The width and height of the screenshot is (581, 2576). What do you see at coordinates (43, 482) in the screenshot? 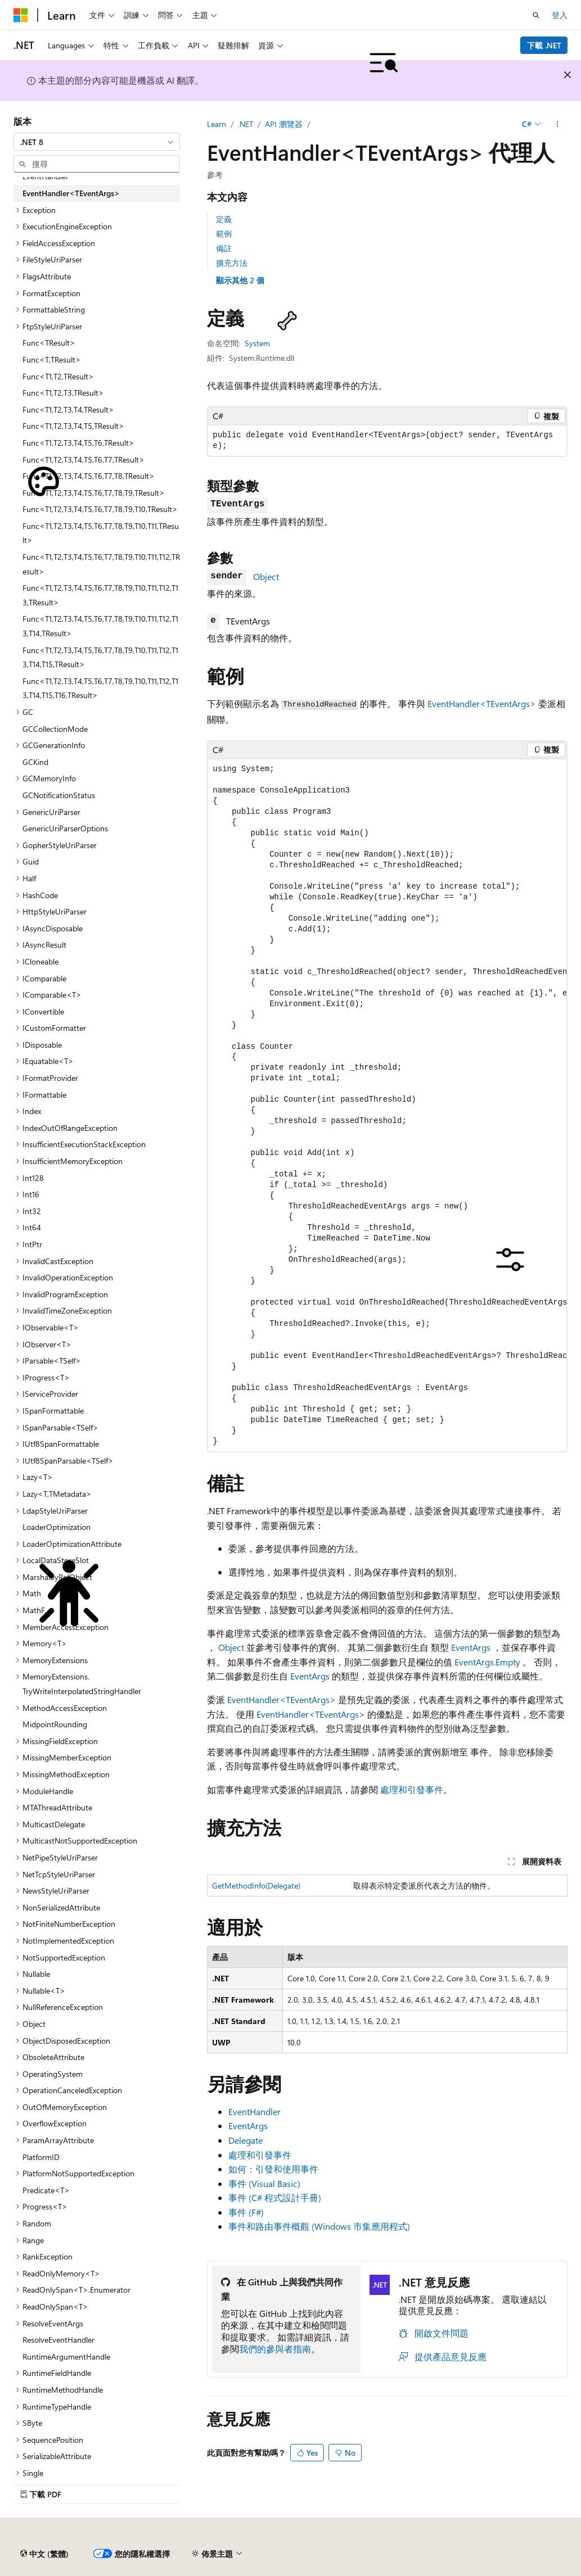
I see `access color or theme settings` at bounding box center [43, 482].